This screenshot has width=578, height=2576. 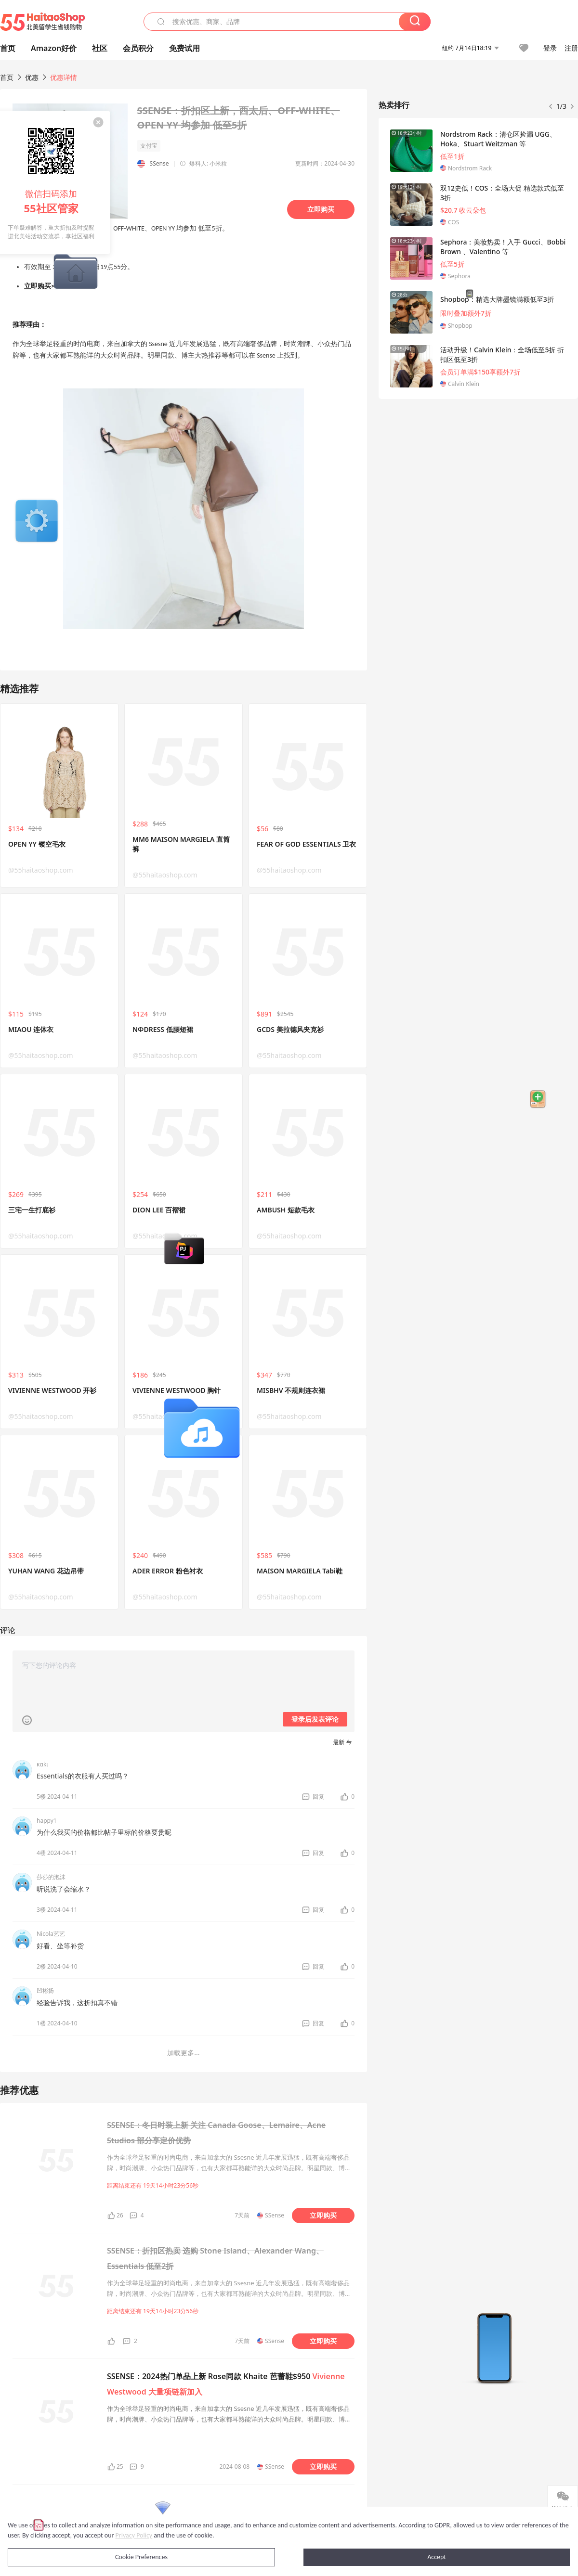 What do you see at coordinates (37, 521) in the screenshot?
I see `configure default applications for your system` at bounding box center [37, 521].